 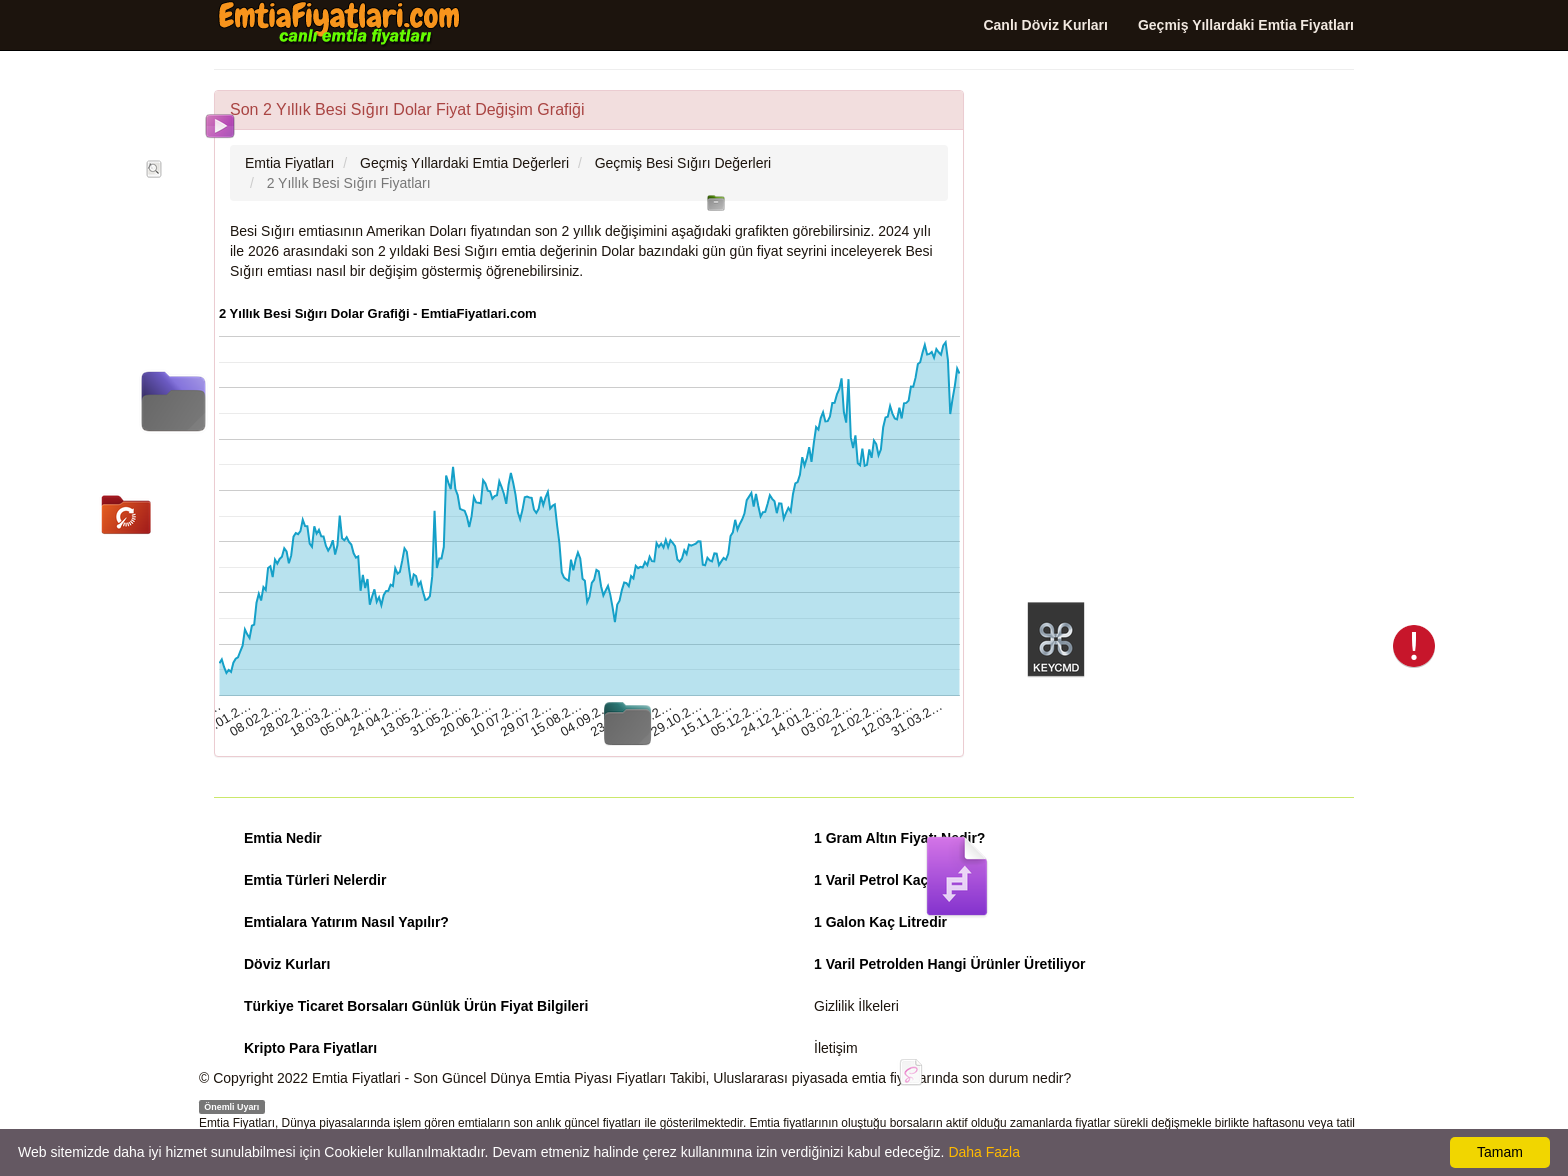 What do you see at coordinates (716, 203) in the screenshot?
I see `open the file manager app` at bounding box center [716, 203].